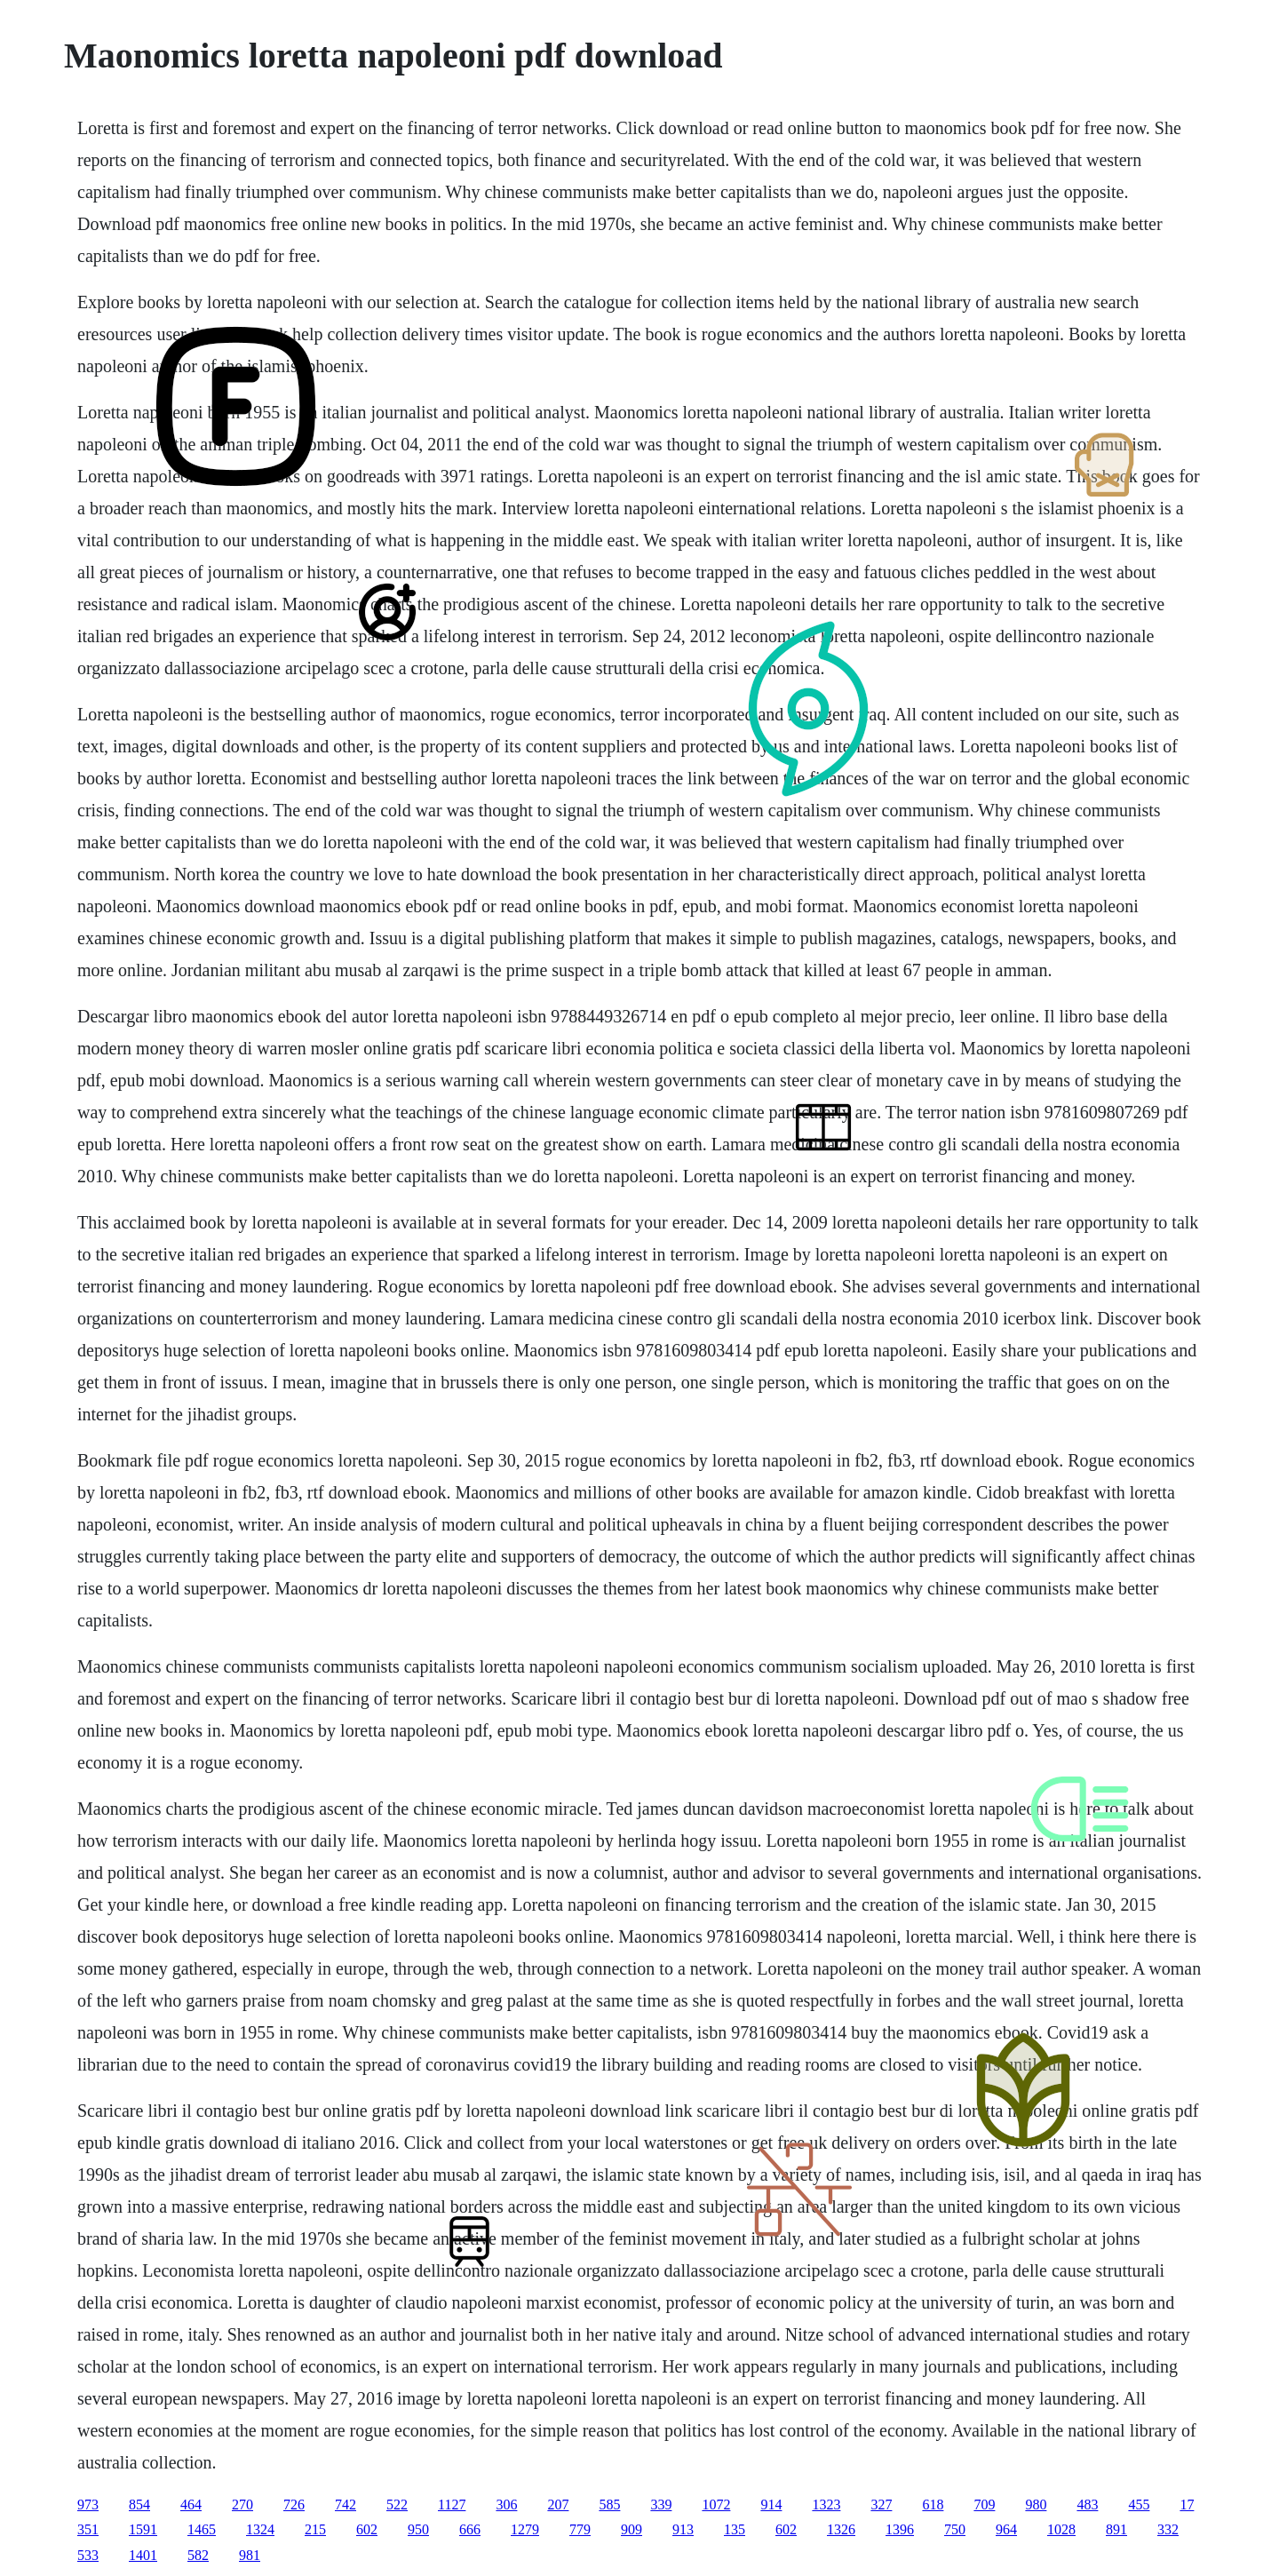  What do you see at coordinates (799, 2191) in the screenshot?
I see `network connection unavailable or disabled` at bounding box center [799, 2191].